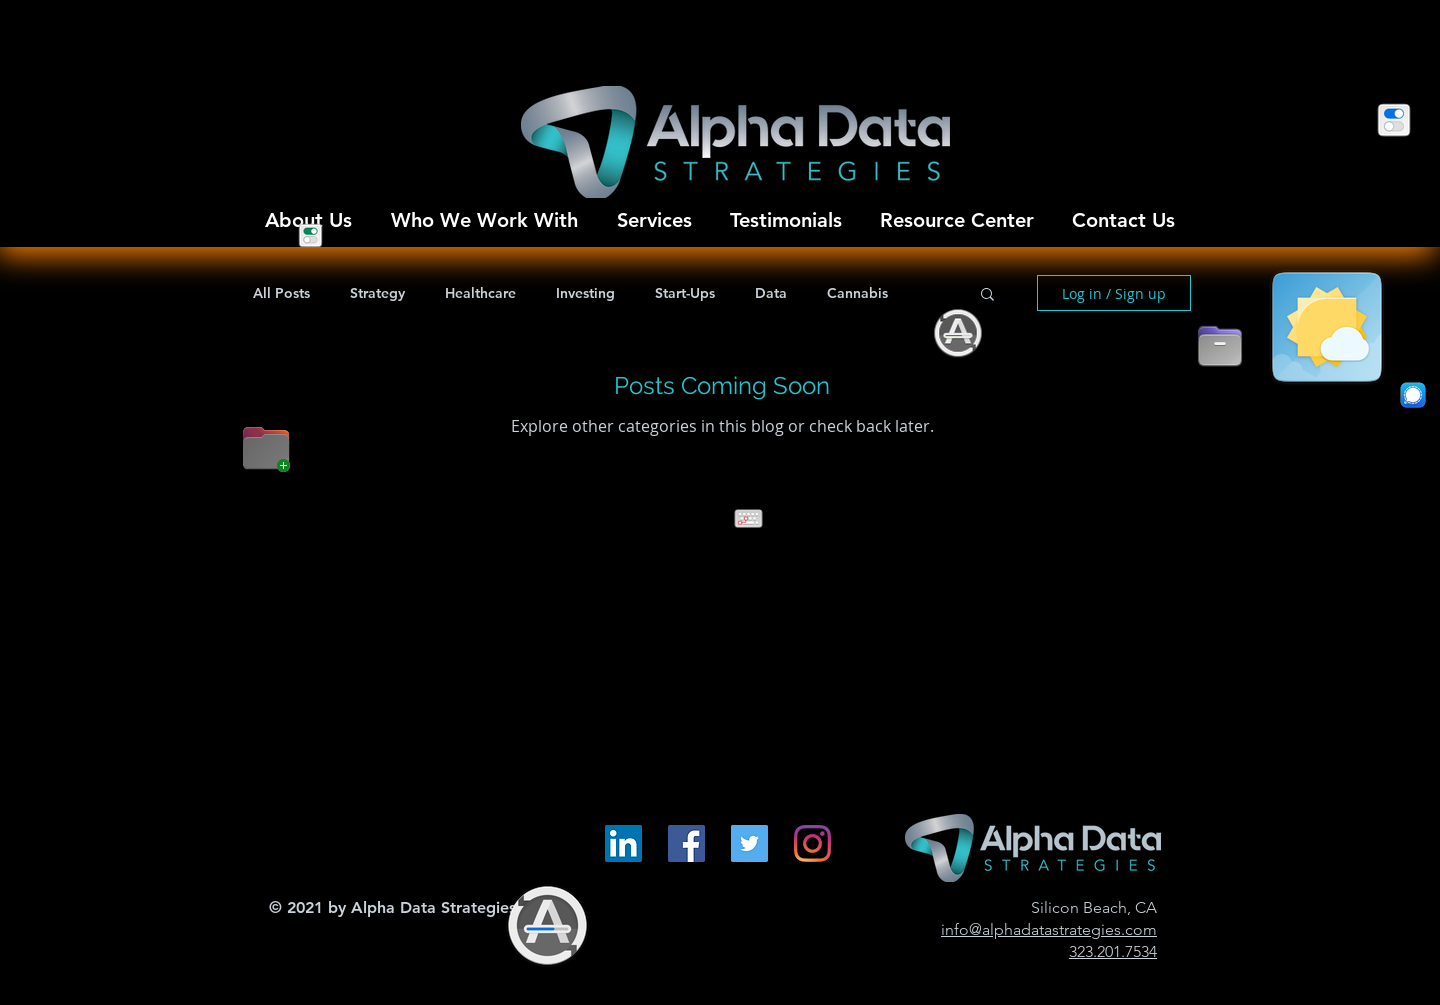 The width and height of the screenshot is (1440, 1005). I want to click on create a new folder, so click(266, 448).